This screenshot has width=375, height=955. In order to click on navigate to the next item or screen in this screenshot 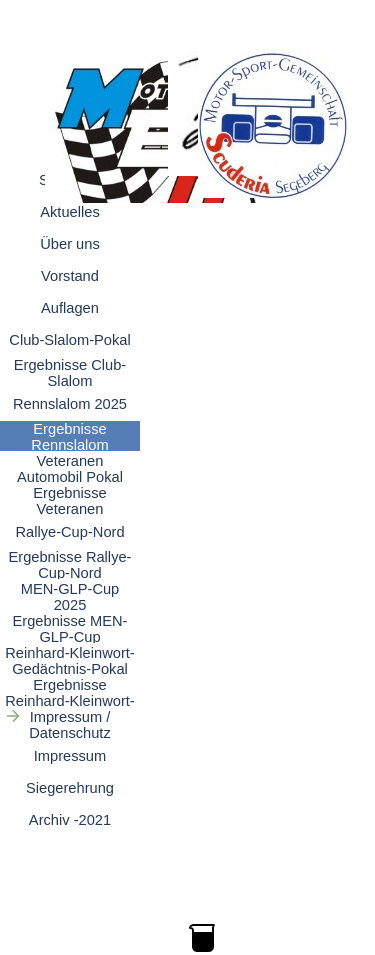, I will do `click(13, 716)`.